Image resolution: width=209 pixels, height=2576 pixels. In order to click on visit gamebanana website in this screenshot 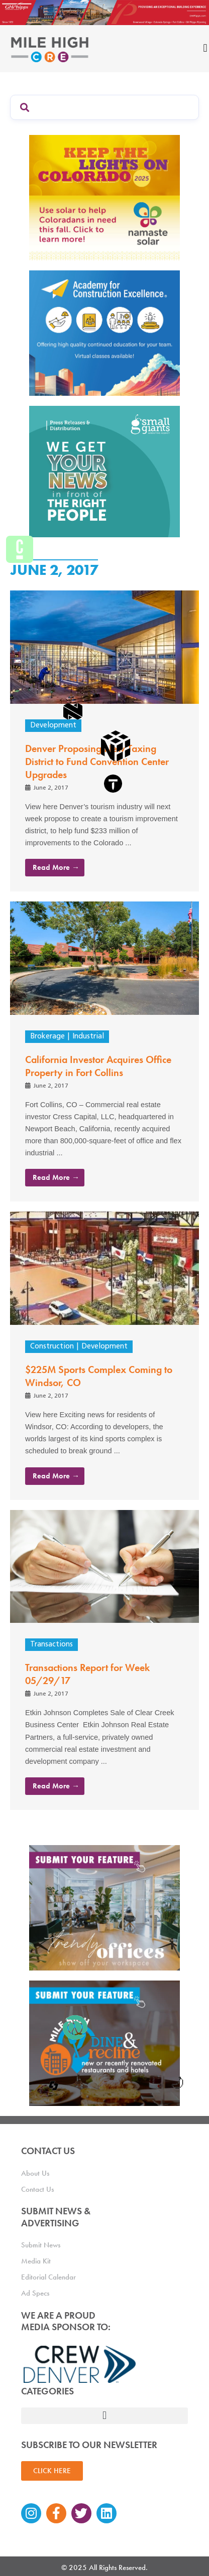, I will do `click(177, 2082)`.